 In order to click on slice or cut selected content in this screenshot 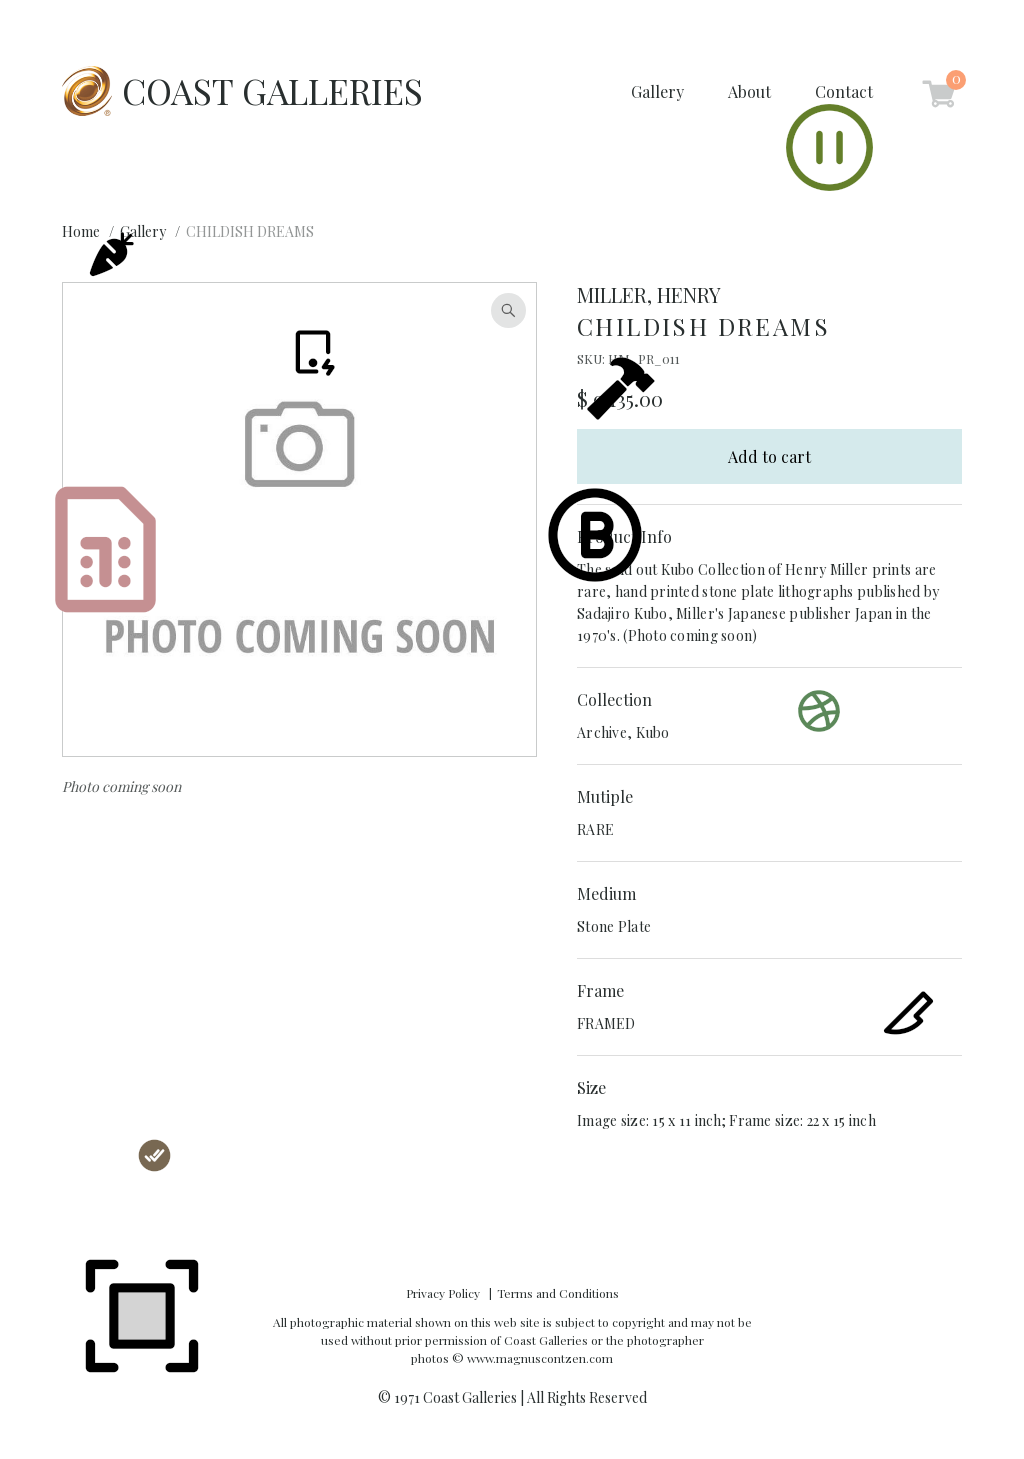, I will do `click(908, 1013)`.